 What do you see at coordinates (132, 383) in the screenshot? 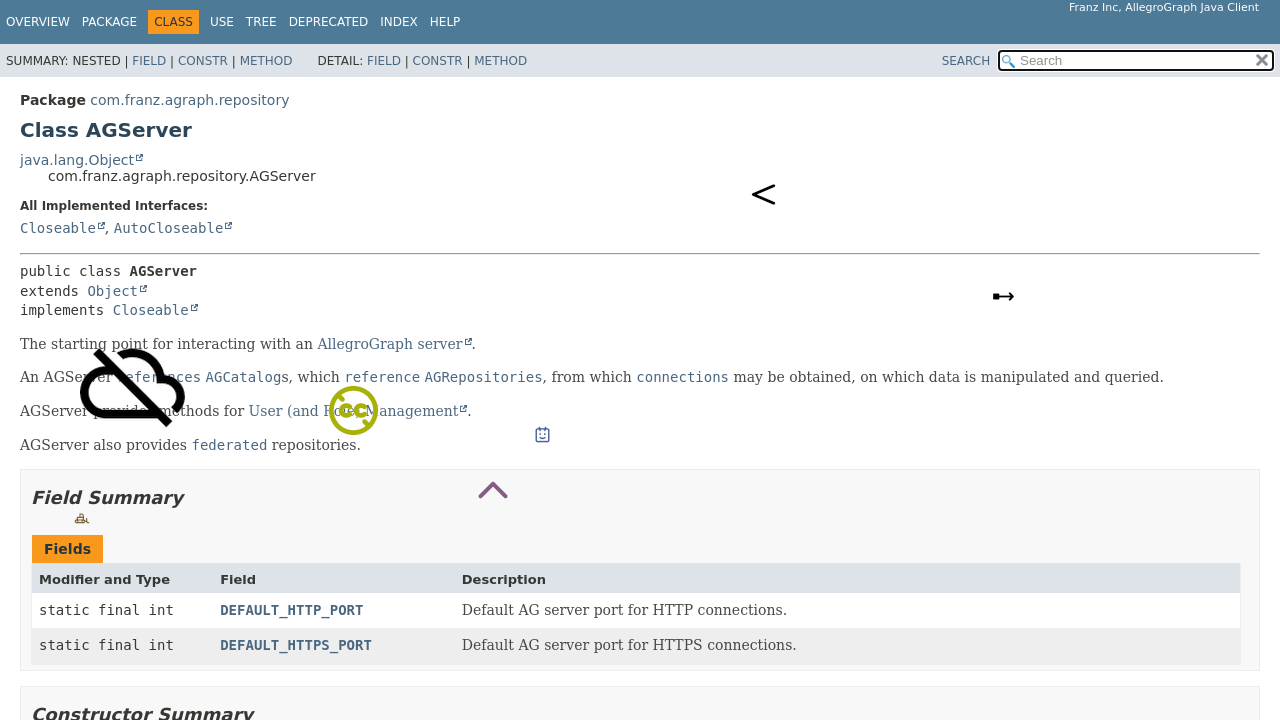
I see `indicates no cloud connection or offline status` at bounding box center [132, 383].